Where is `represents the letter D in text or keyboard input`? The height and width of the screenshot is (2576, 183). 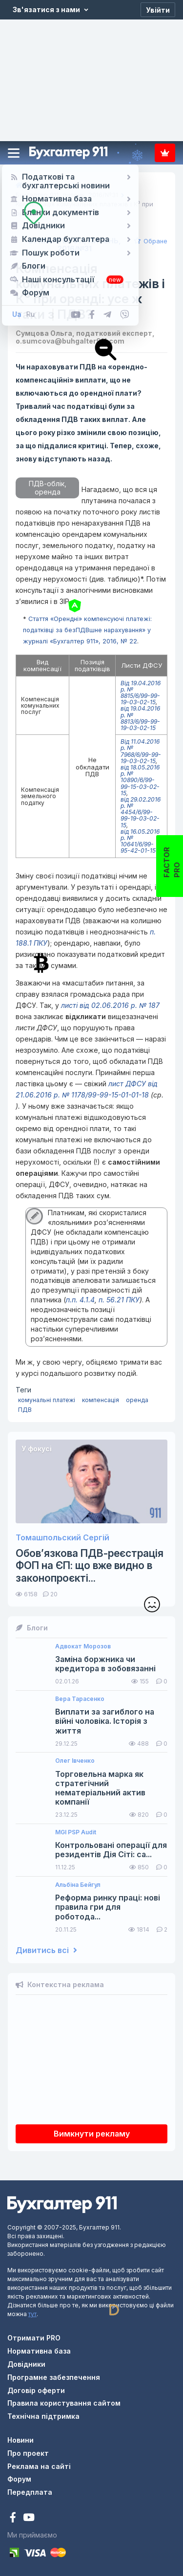
represents the letter D in text or keyboard input is located at coordinates (114, 2310).